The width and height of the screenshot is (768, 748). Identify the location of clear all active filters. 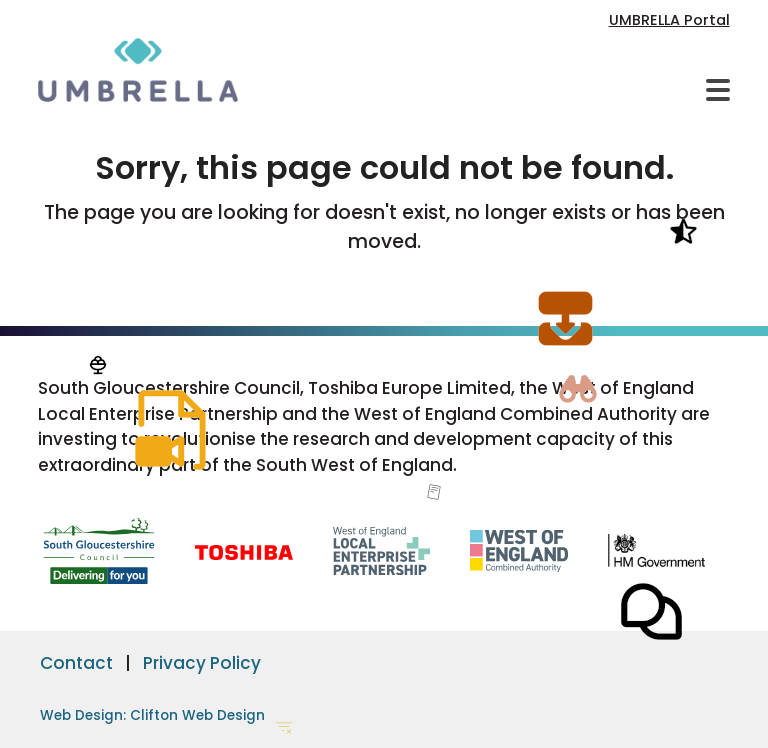
(284, 726).